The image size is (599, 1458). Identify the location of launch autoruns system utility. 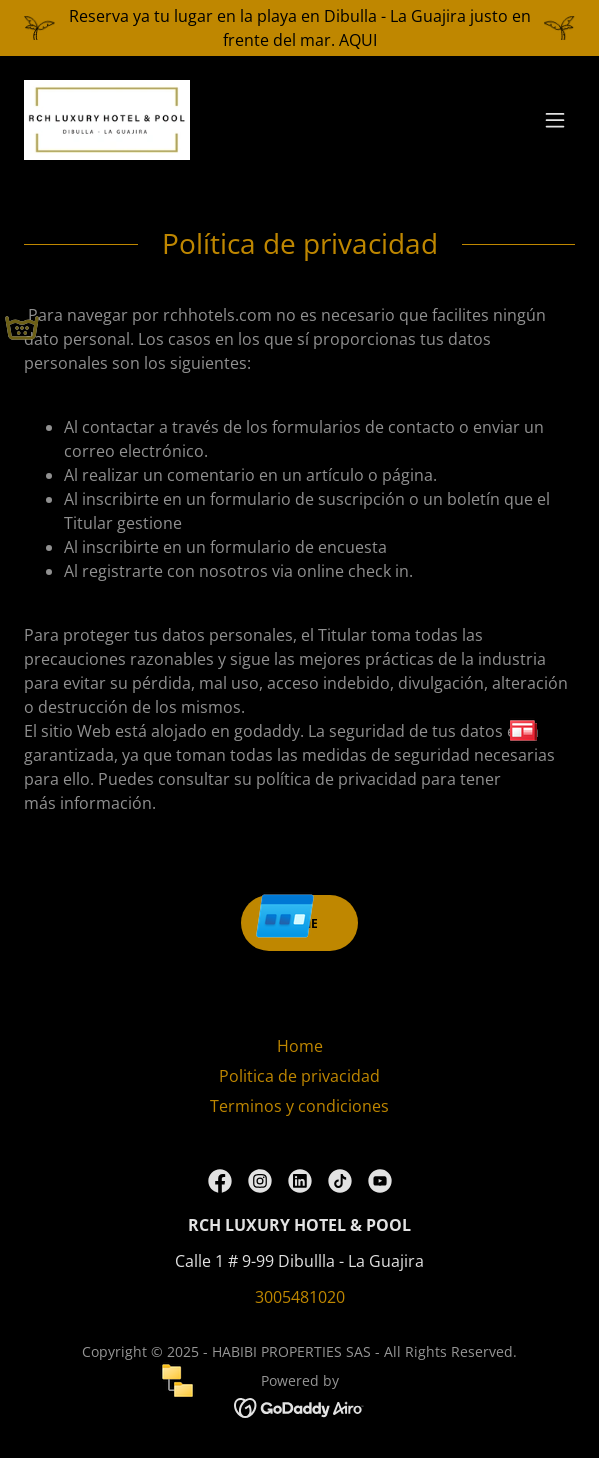
(285, 916).